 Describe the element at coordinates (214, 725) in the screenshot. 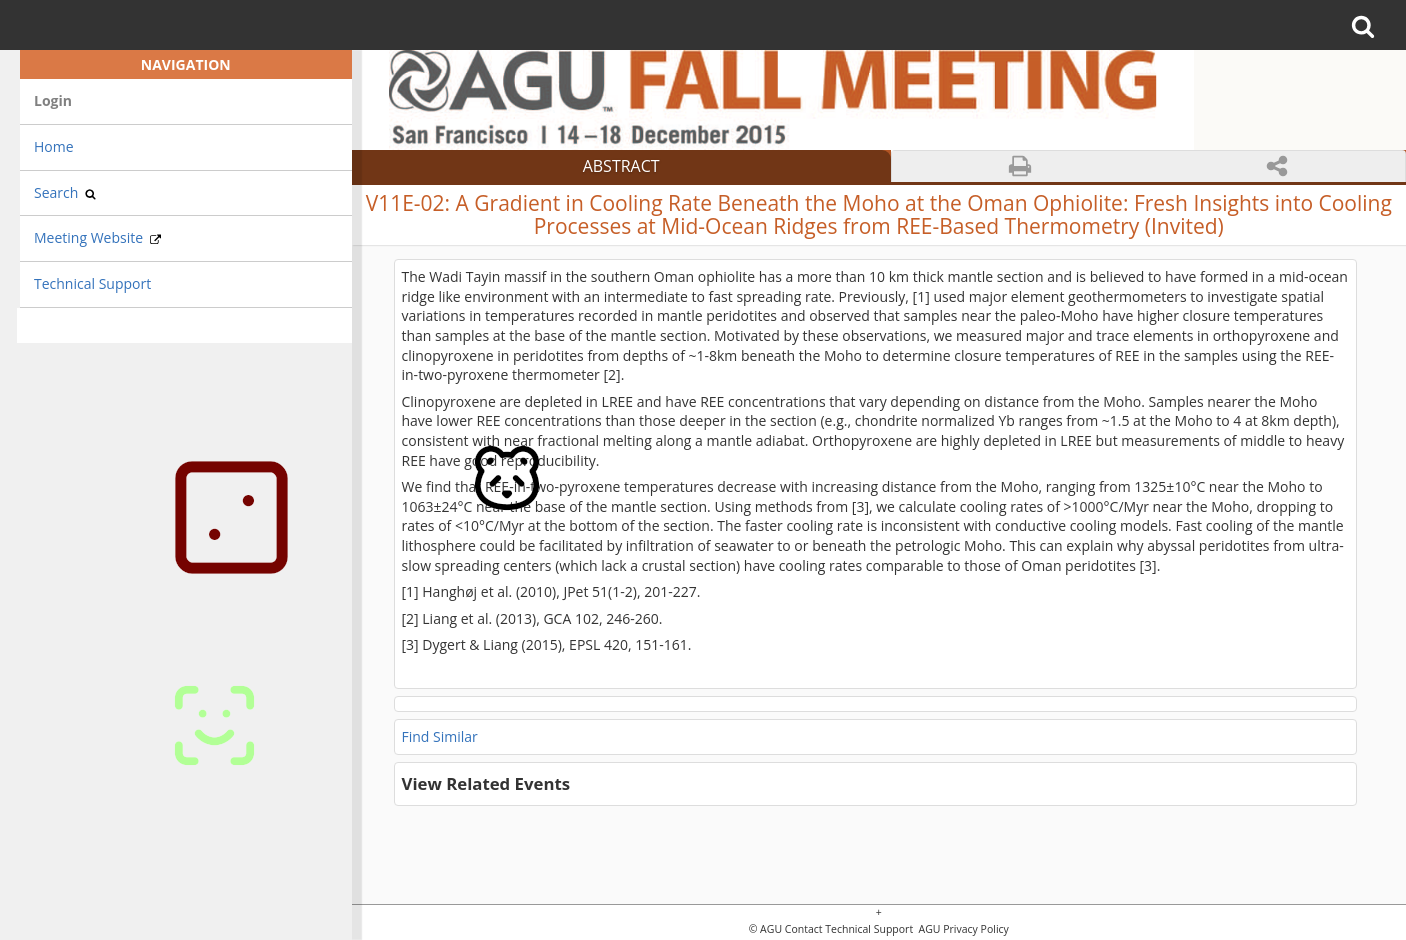

I see `scan your face to unlock` at that location.